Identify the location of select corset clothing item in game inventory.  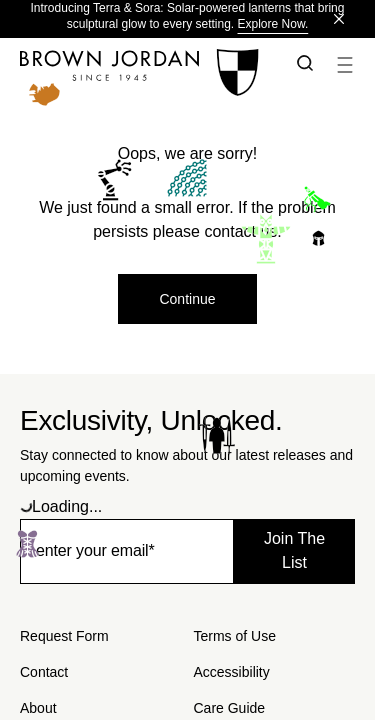
(27, 543).